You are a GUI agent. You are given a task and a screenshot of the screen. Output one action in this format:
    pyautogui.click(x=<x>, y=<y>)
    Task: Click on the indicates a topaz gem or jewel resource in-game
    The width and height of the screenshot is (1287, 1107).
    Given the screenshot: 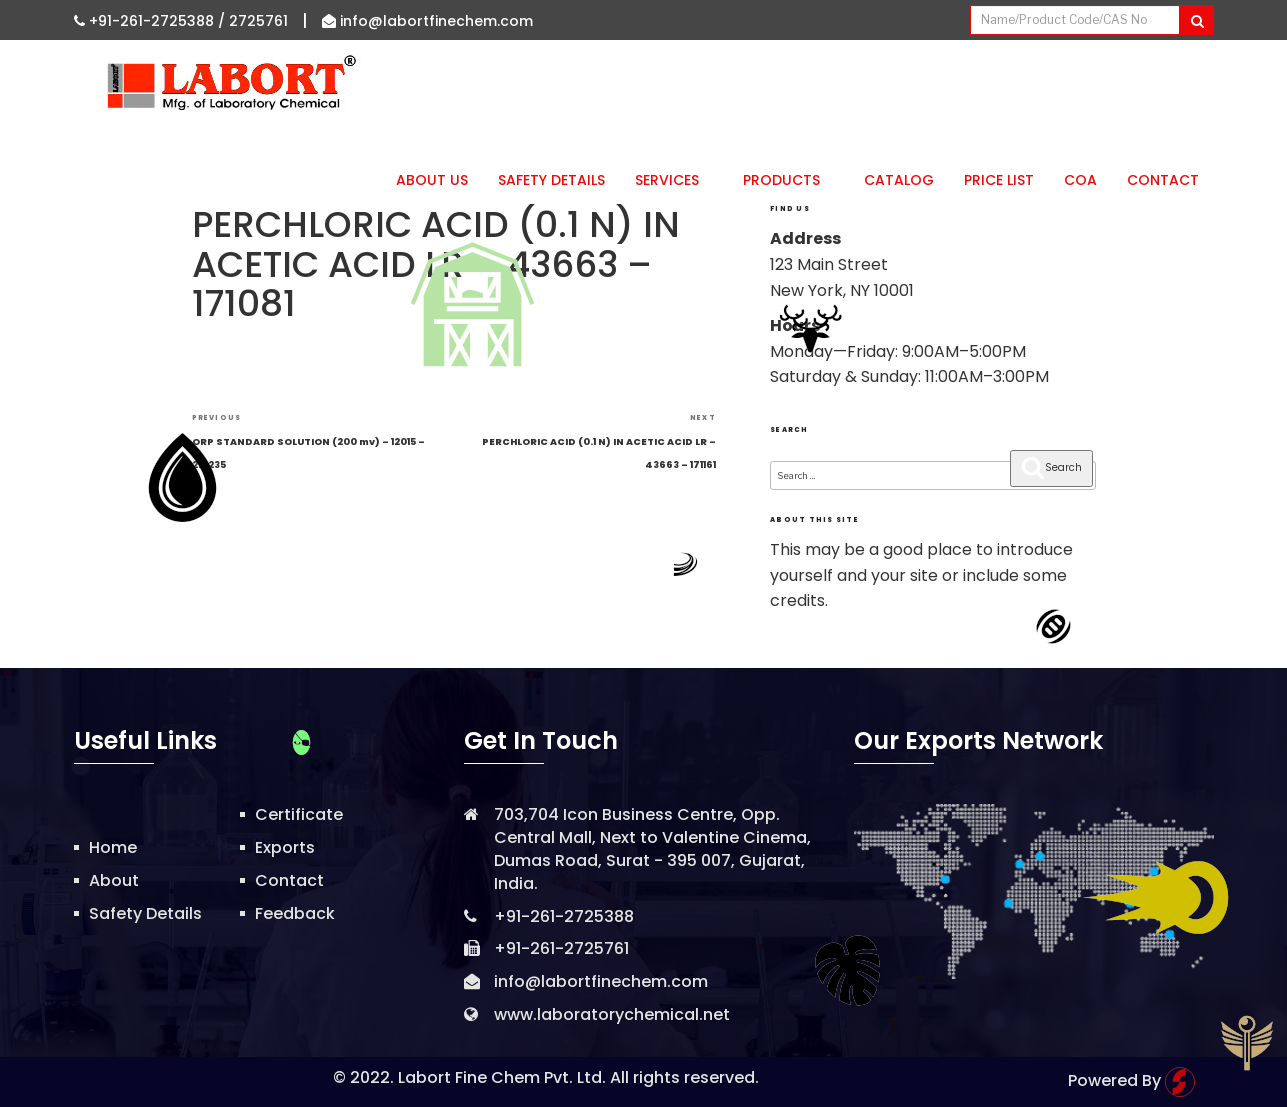 What is the action you would take?
    pyautogui.click(x=182, y=477)
    